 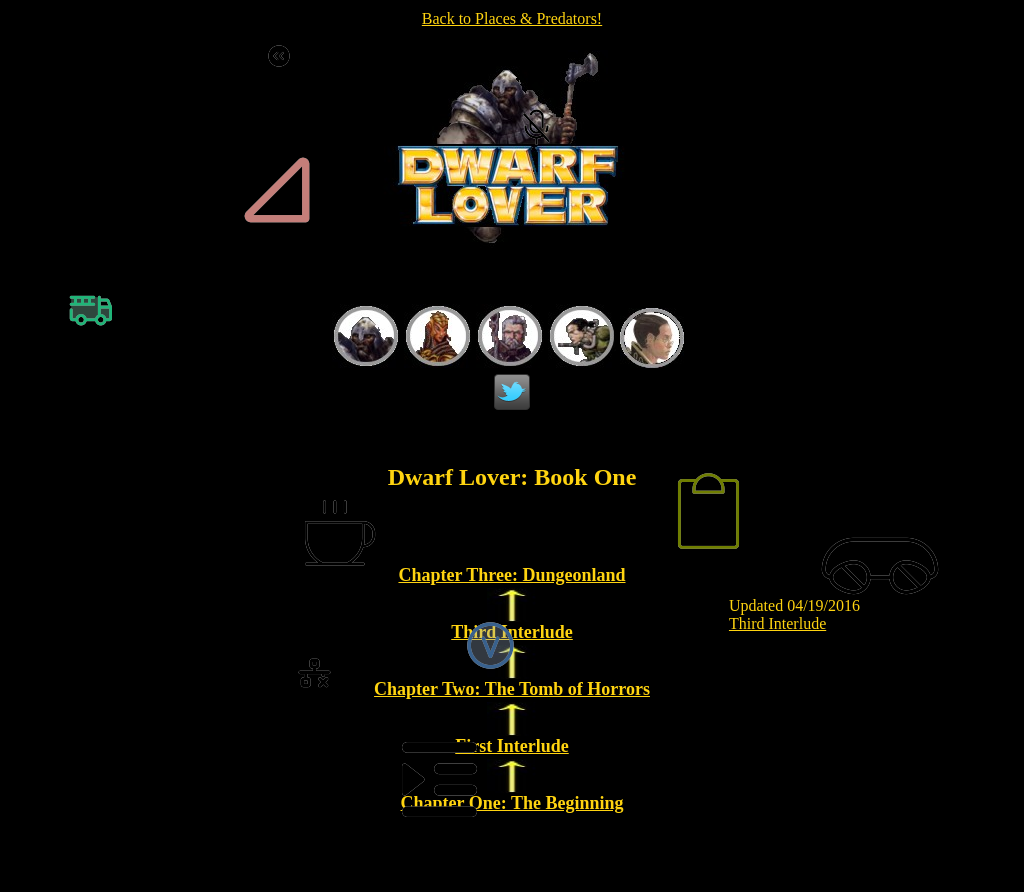 I want to click on find nearby coffee shops or cafes, so click(x=337, y=535).